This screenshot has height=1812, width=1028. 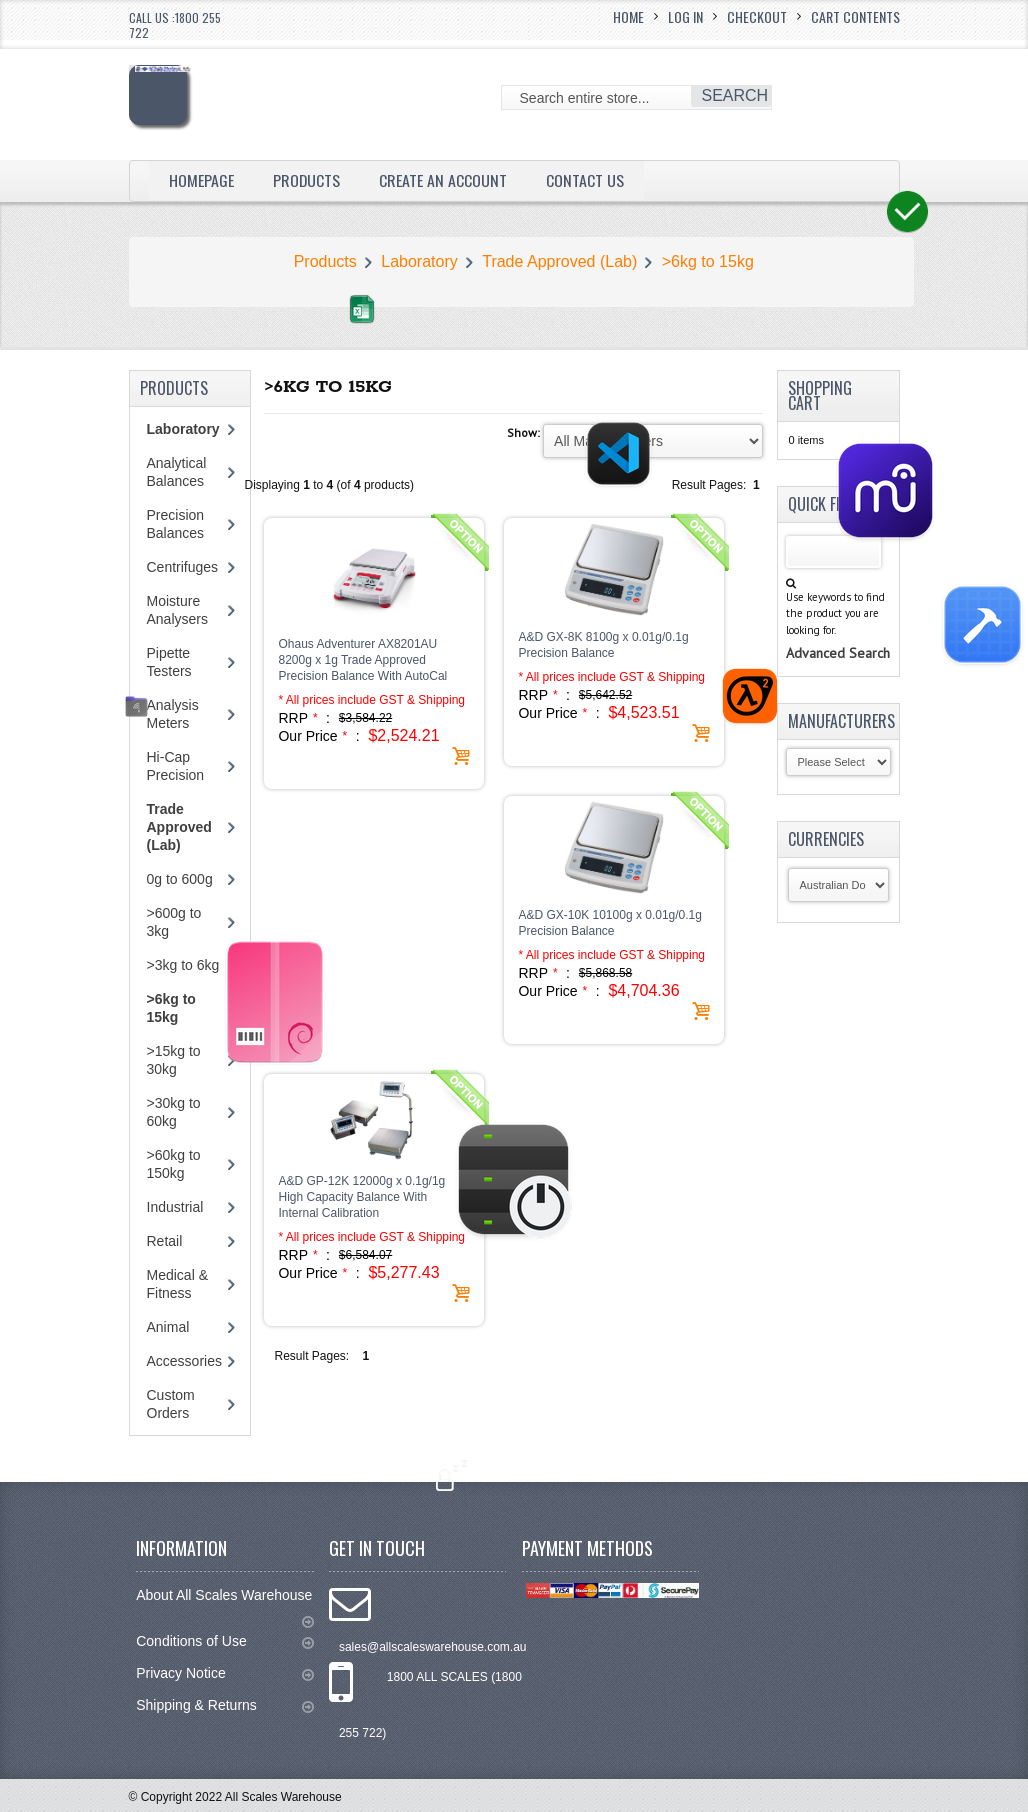 What do you see at coordinates (750, 696) in the screenshot?
I see `launch half-life 2 game` at bounding box center [750, 696].